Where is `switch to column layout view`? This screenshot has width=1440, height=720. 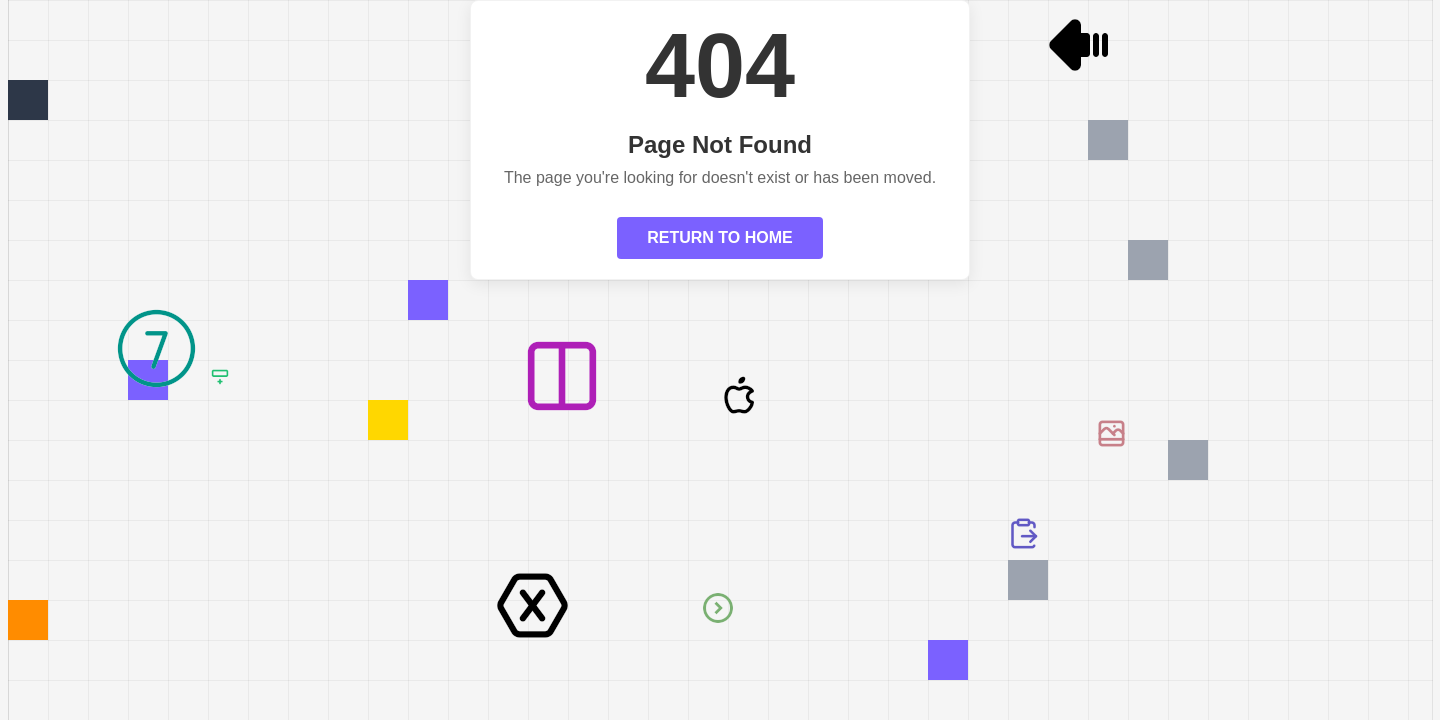 switch to column layout view is located at coordinates (562, 376).